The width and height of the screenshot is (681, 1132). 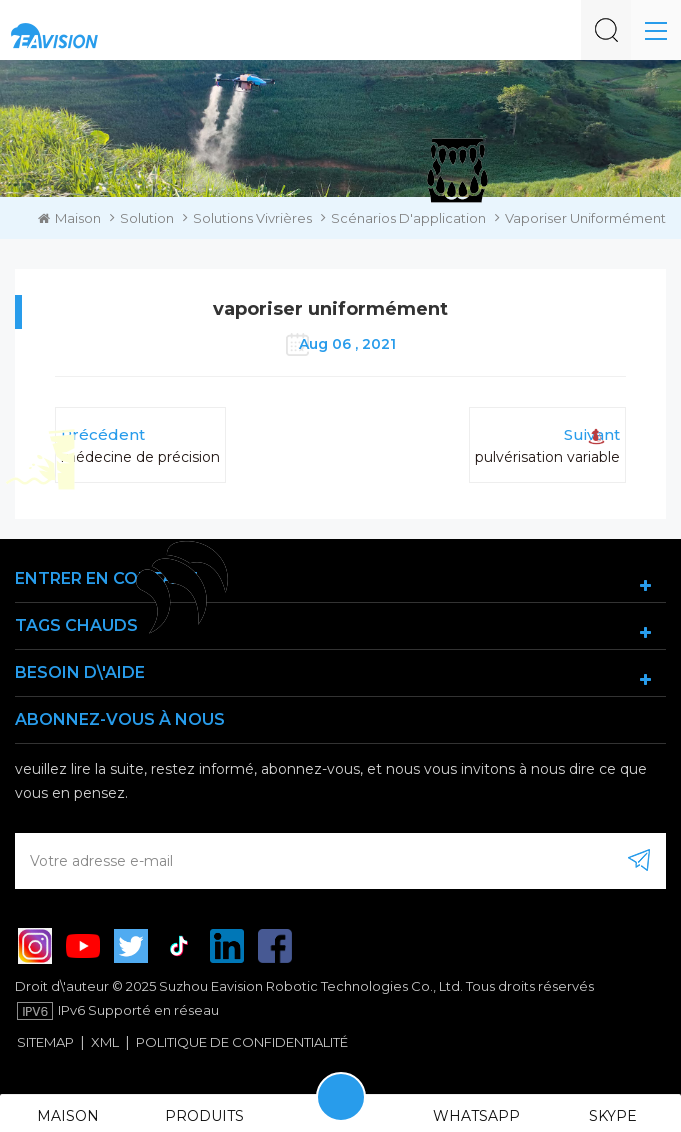 I want to click on indicates coastal or cliff terrain in a game map, so click(x=40, y=455).